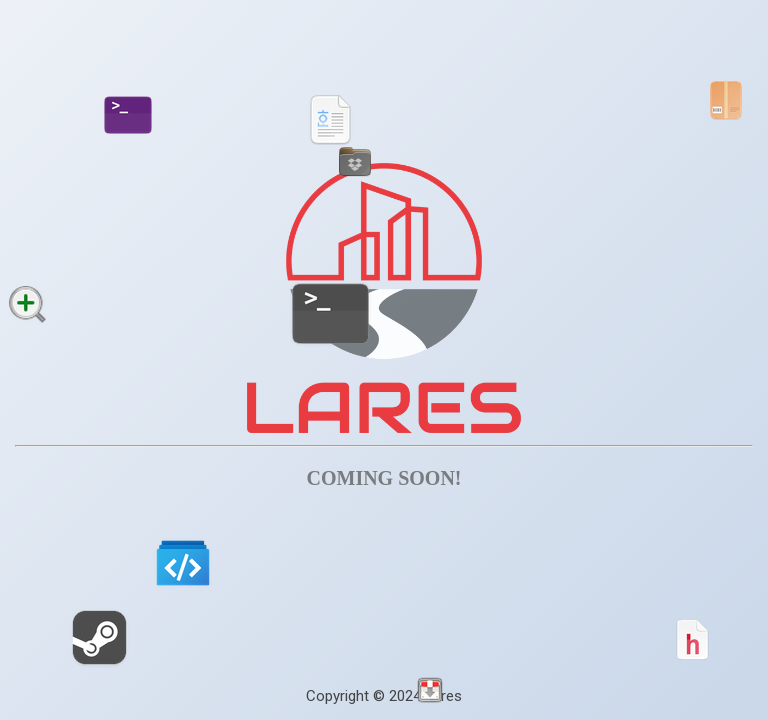  What do you see at coordinates (128, 115) in the screenshot?
I see `open terminal with root/administrator privileges` at bounding box center [128, 115].